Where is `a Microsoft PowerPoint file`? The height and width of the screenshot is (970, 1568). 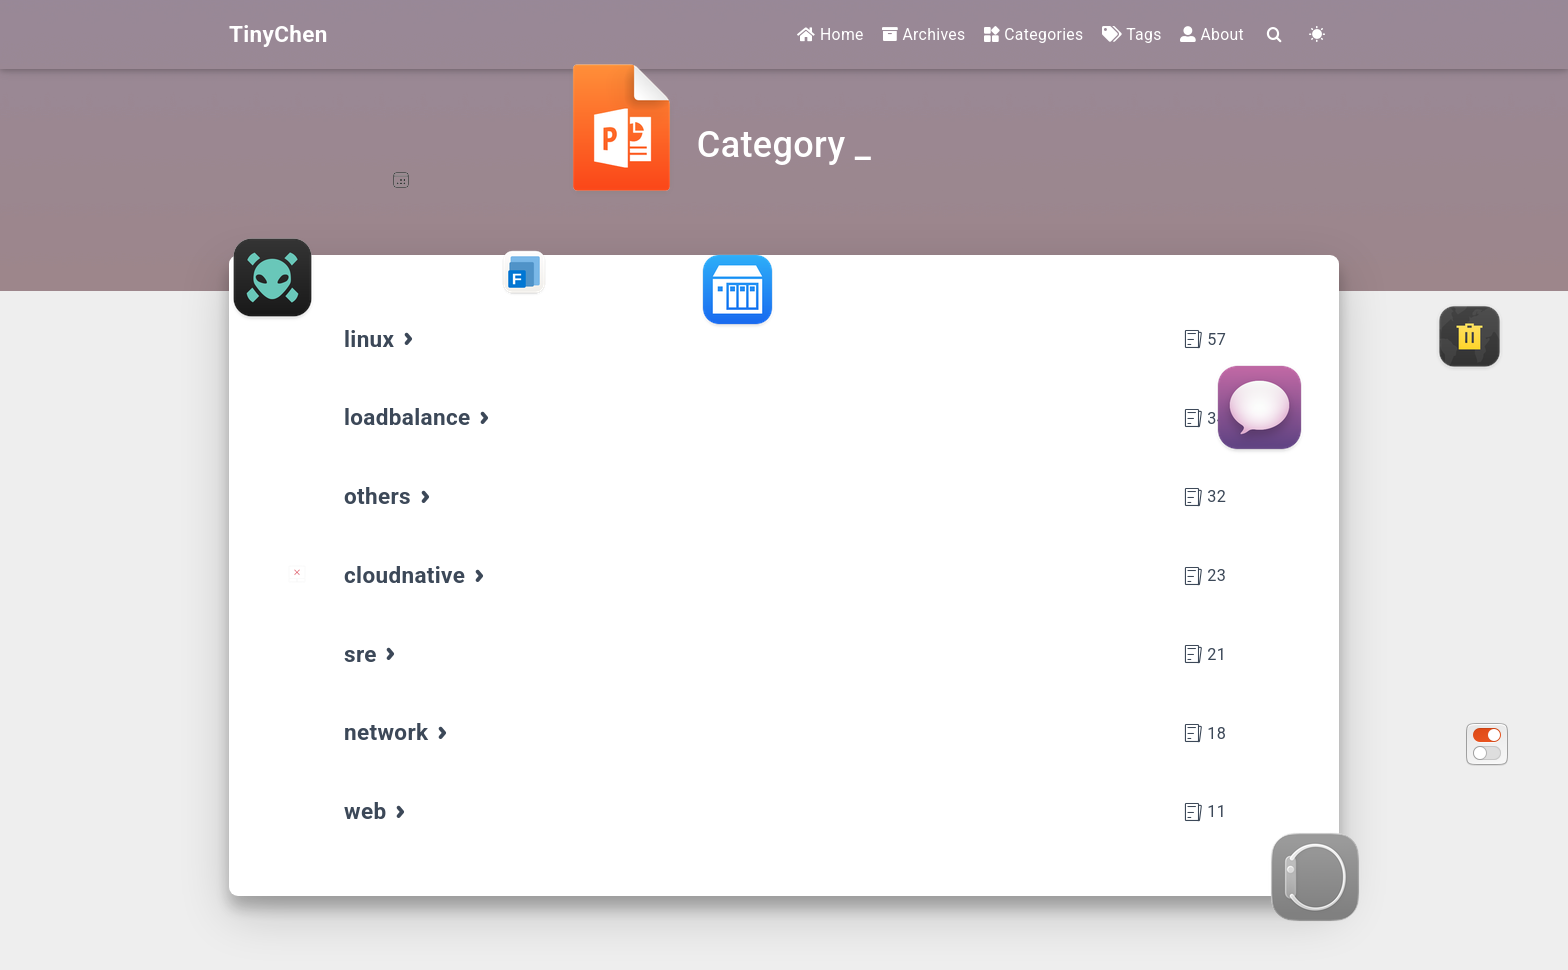
a Microsoft PowerPoint file is located at coordinates (621, 127).